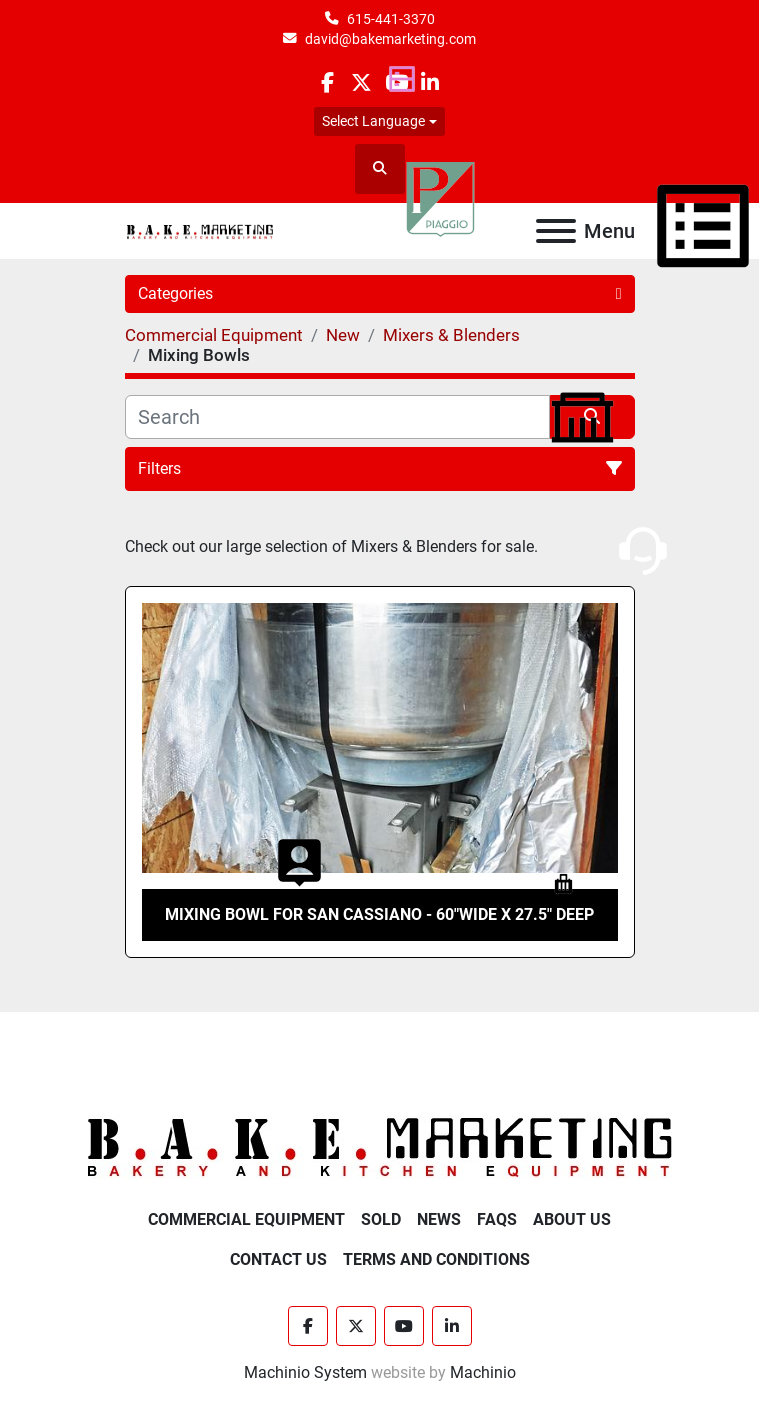  What do you see at coordinates (643, 551) in the screenshot?
I see `contact customer support` at bounding box center [643, 551].